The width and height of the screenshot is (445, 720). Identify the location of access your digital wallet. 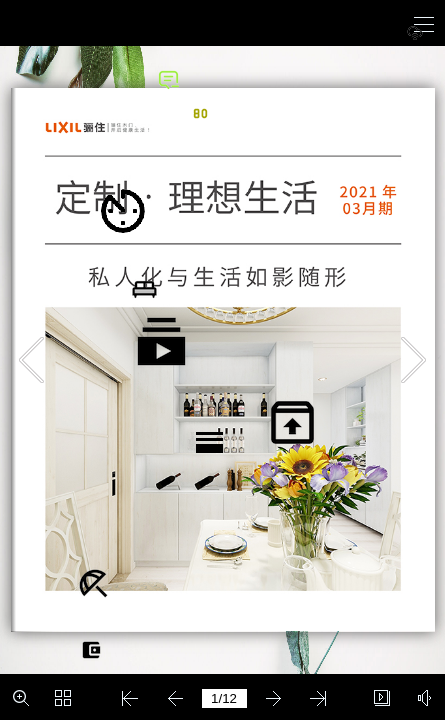
(91, 650).